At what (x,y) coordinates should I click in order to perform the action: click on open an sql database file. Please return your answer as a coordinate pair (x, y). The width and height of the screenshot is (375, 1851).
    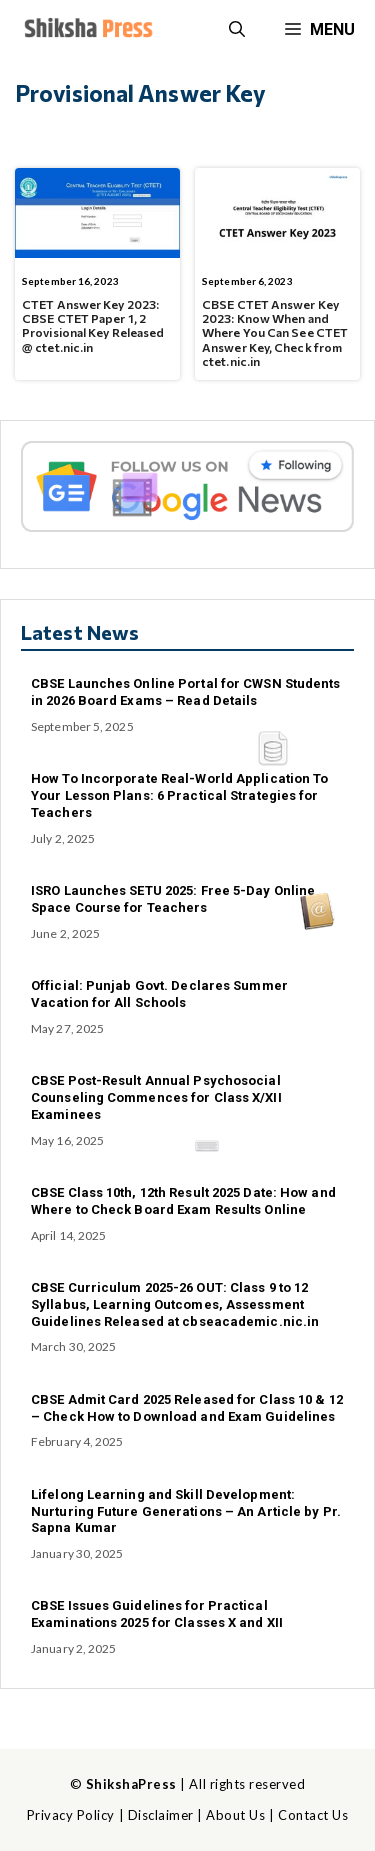
    Looking at the image, I should click on (273, 748).